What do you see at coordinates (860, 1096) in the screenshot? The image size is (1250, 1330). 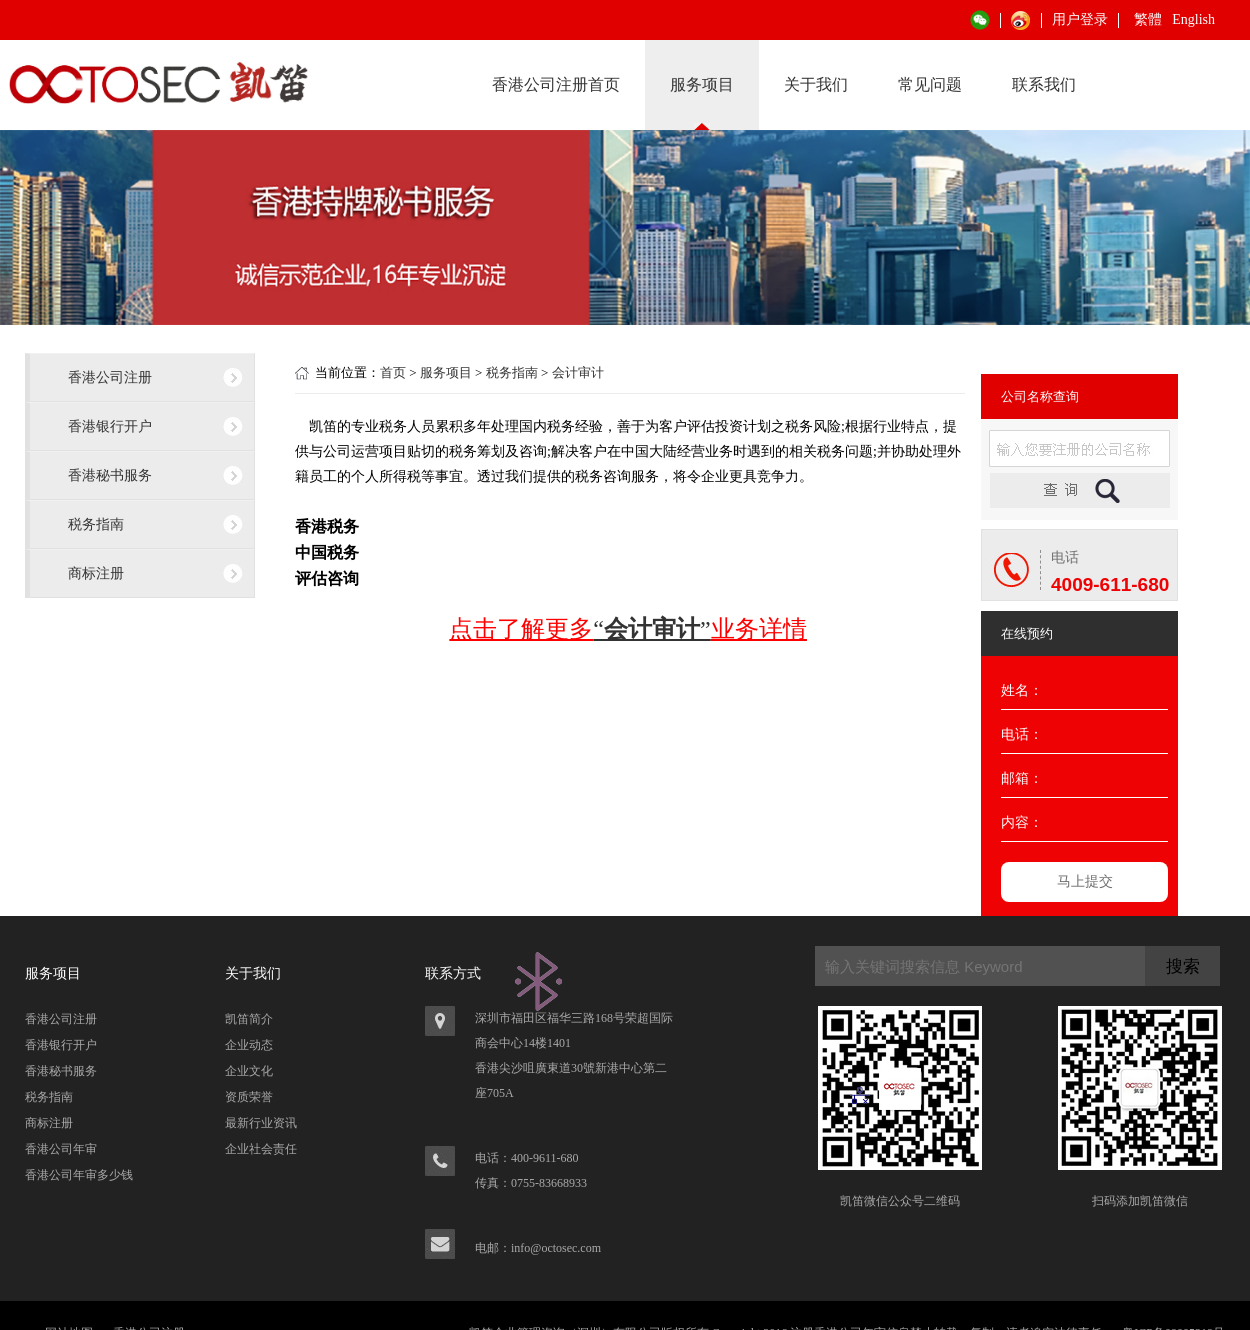 I see `network connection unavailable or disconnected` at bounding box center [860, 1096].